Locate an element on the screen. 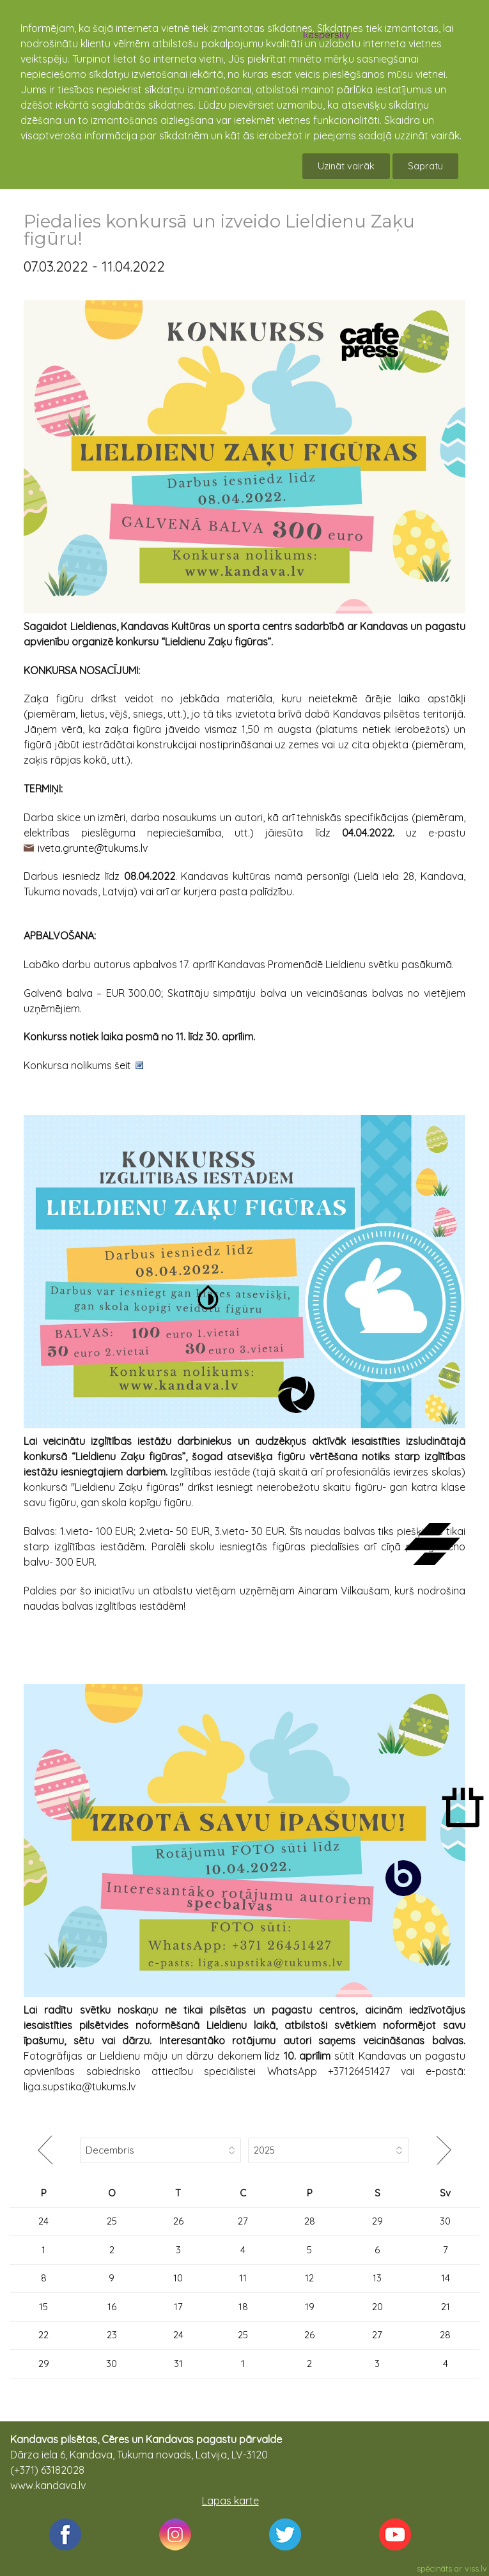  stencil brand logo is located at coordinates (432, 1544).